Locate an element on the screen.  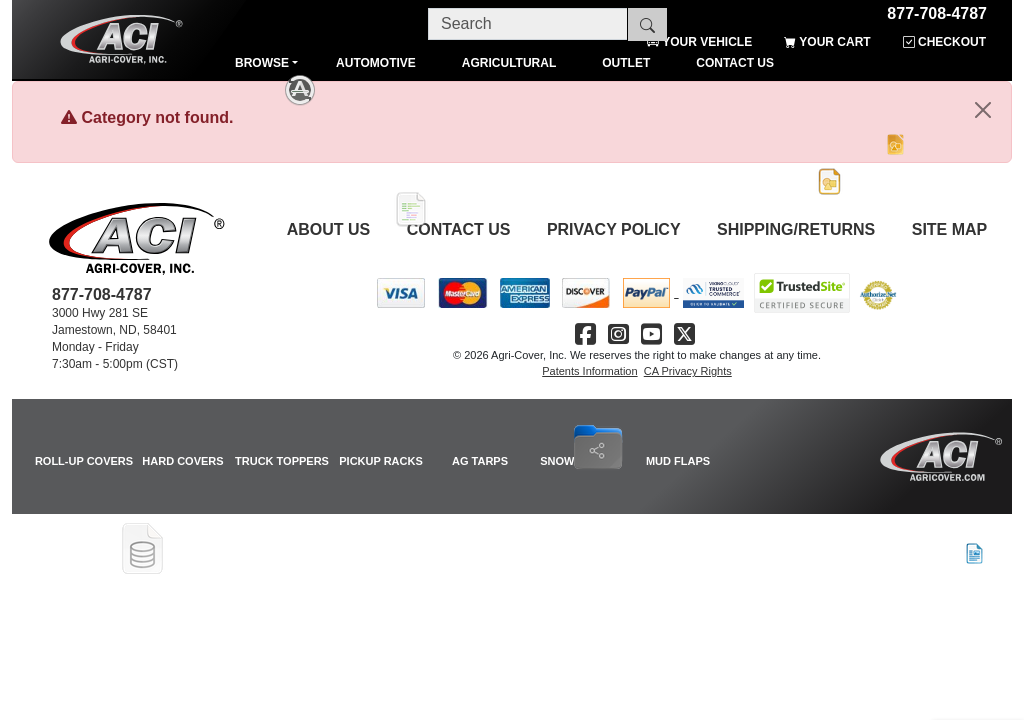
libreoffice writer document template file is located at coordinates (974, 553).